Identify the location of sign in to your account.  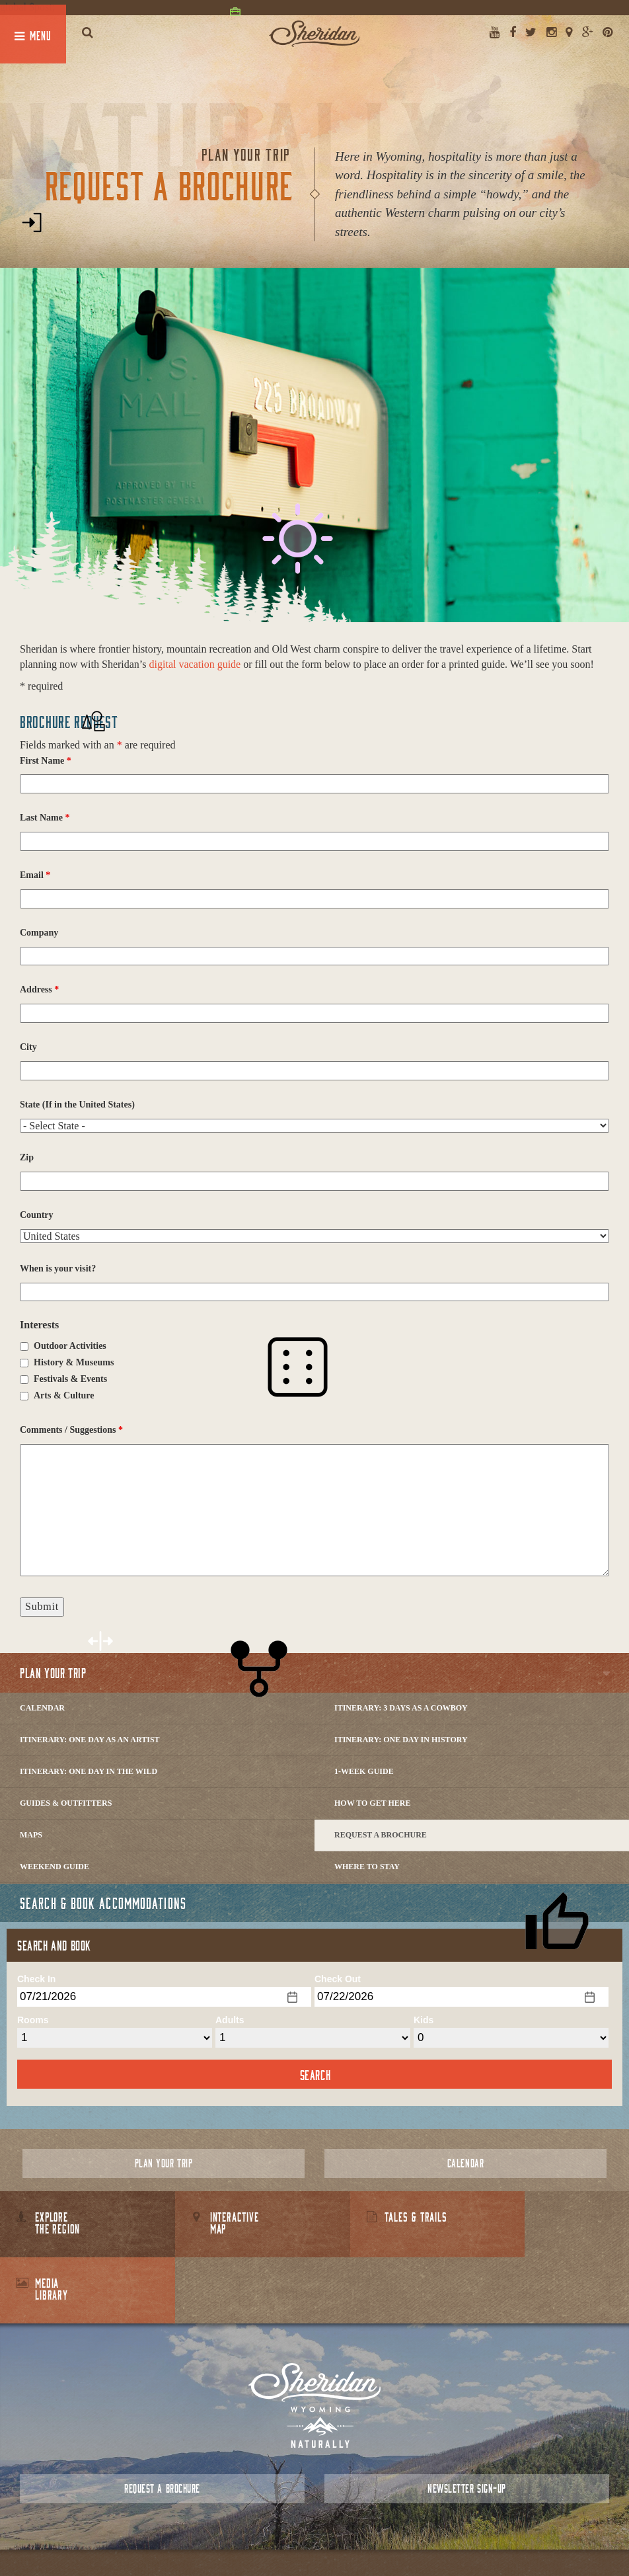
(33, 222).